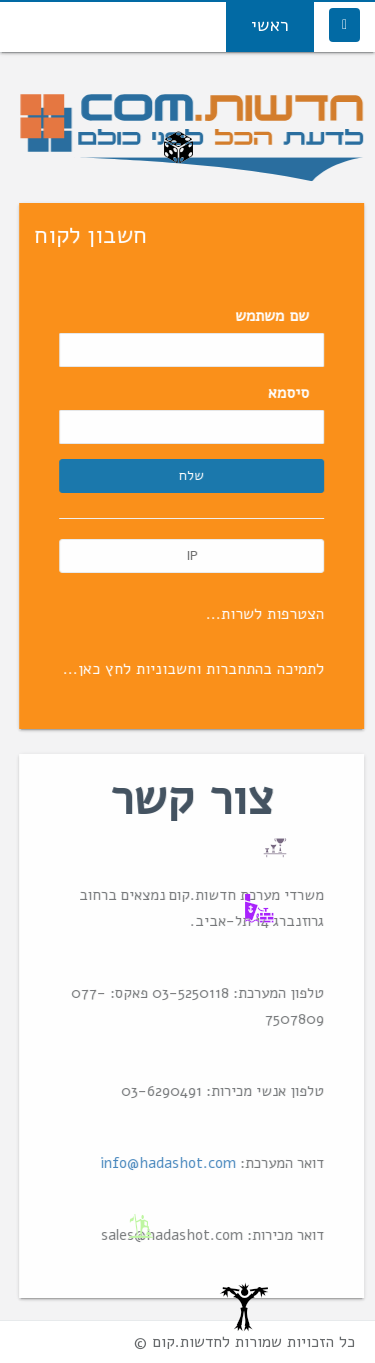 The image size is (375, 1363). What do you see at coordinates (178, 147) in the screenshot?
I see `roll the dice or randomize` at bounding box center [178, 147].